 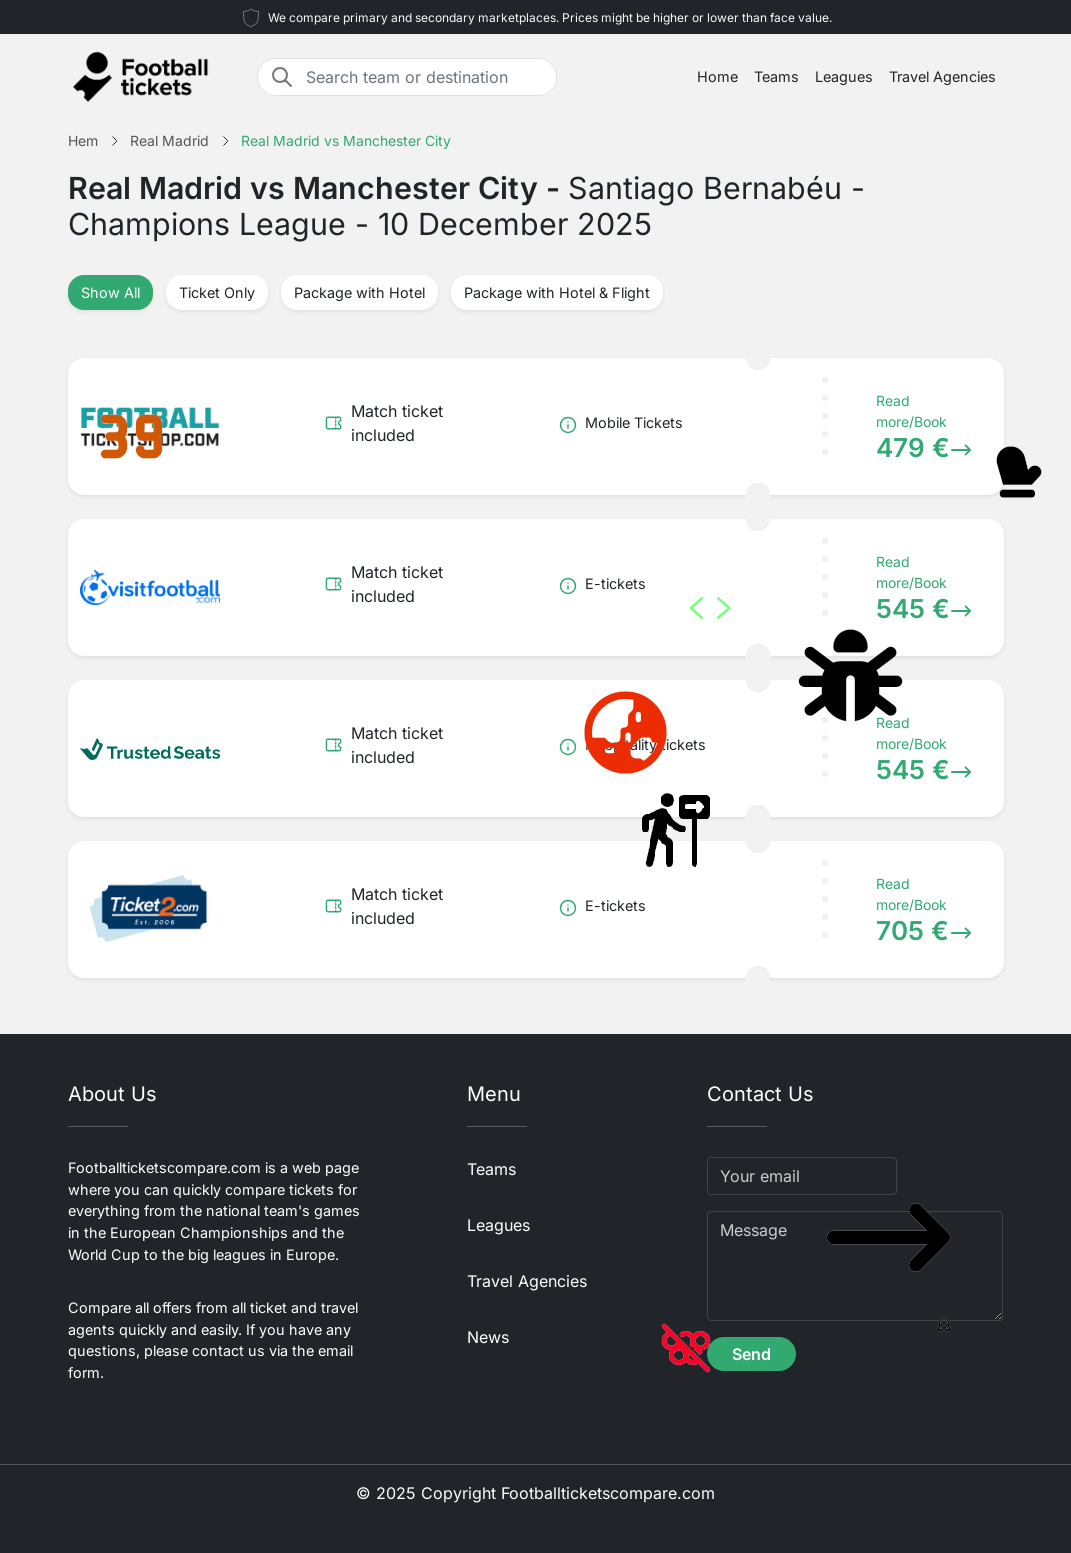 I want to click on view asia-pacific region settings, so click(x=625, y=732).